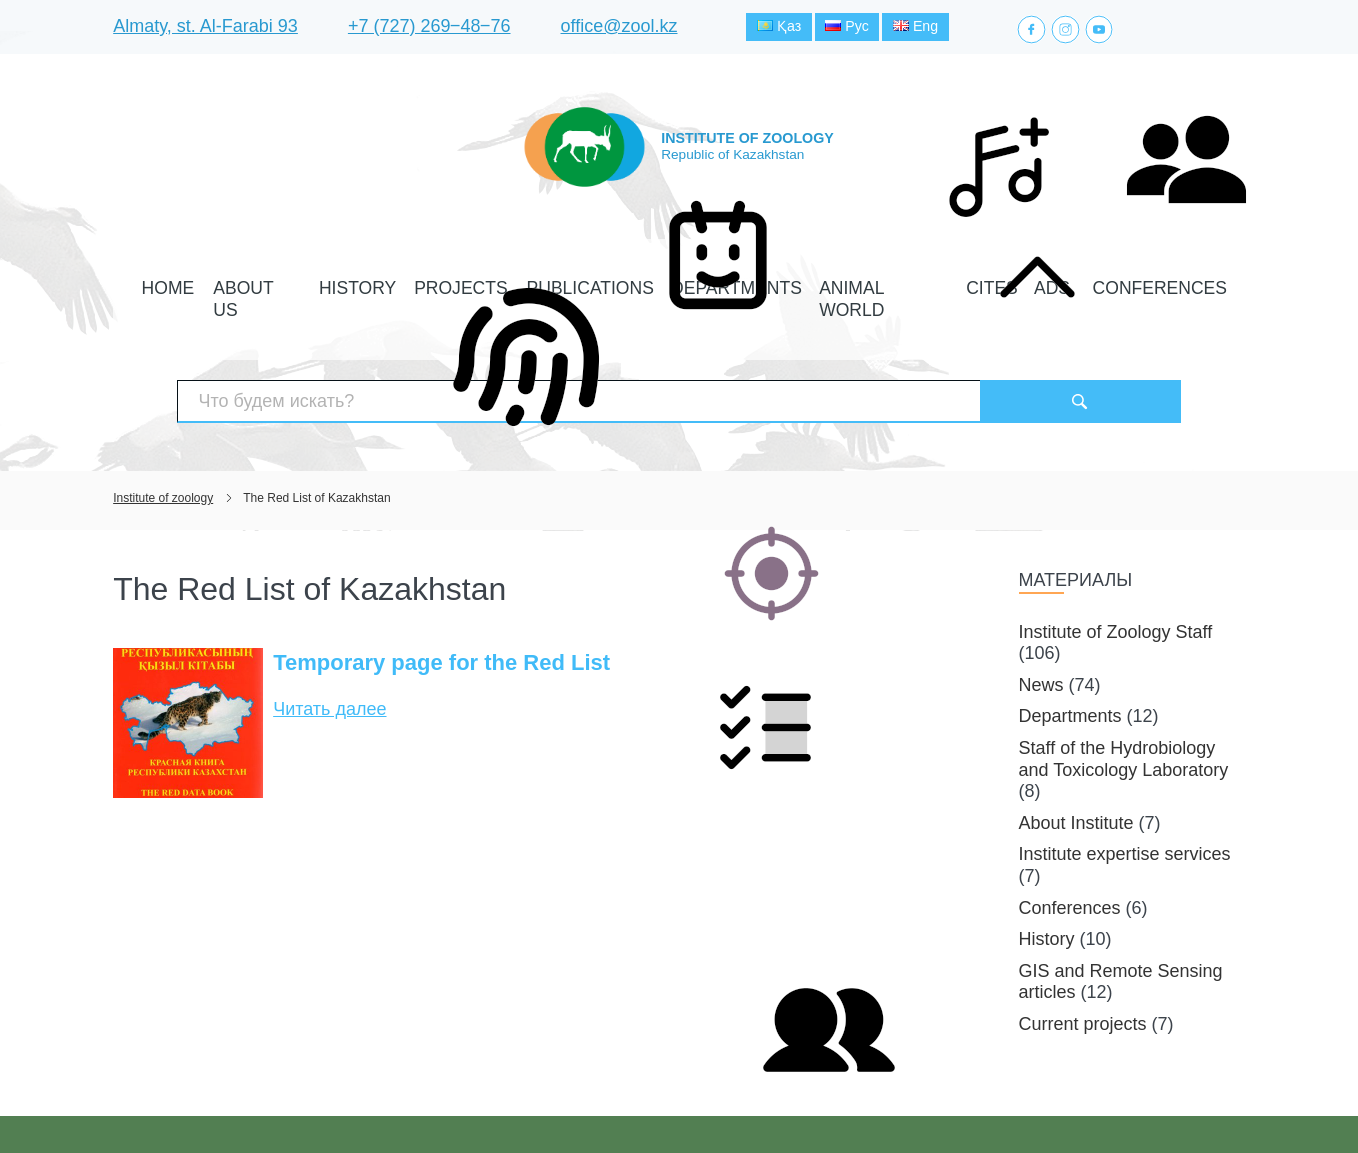  What do you see at coordinates (529, 358) in the screenshot?
I see `authenticate with fingerprint` at bounding box center [529, 358].